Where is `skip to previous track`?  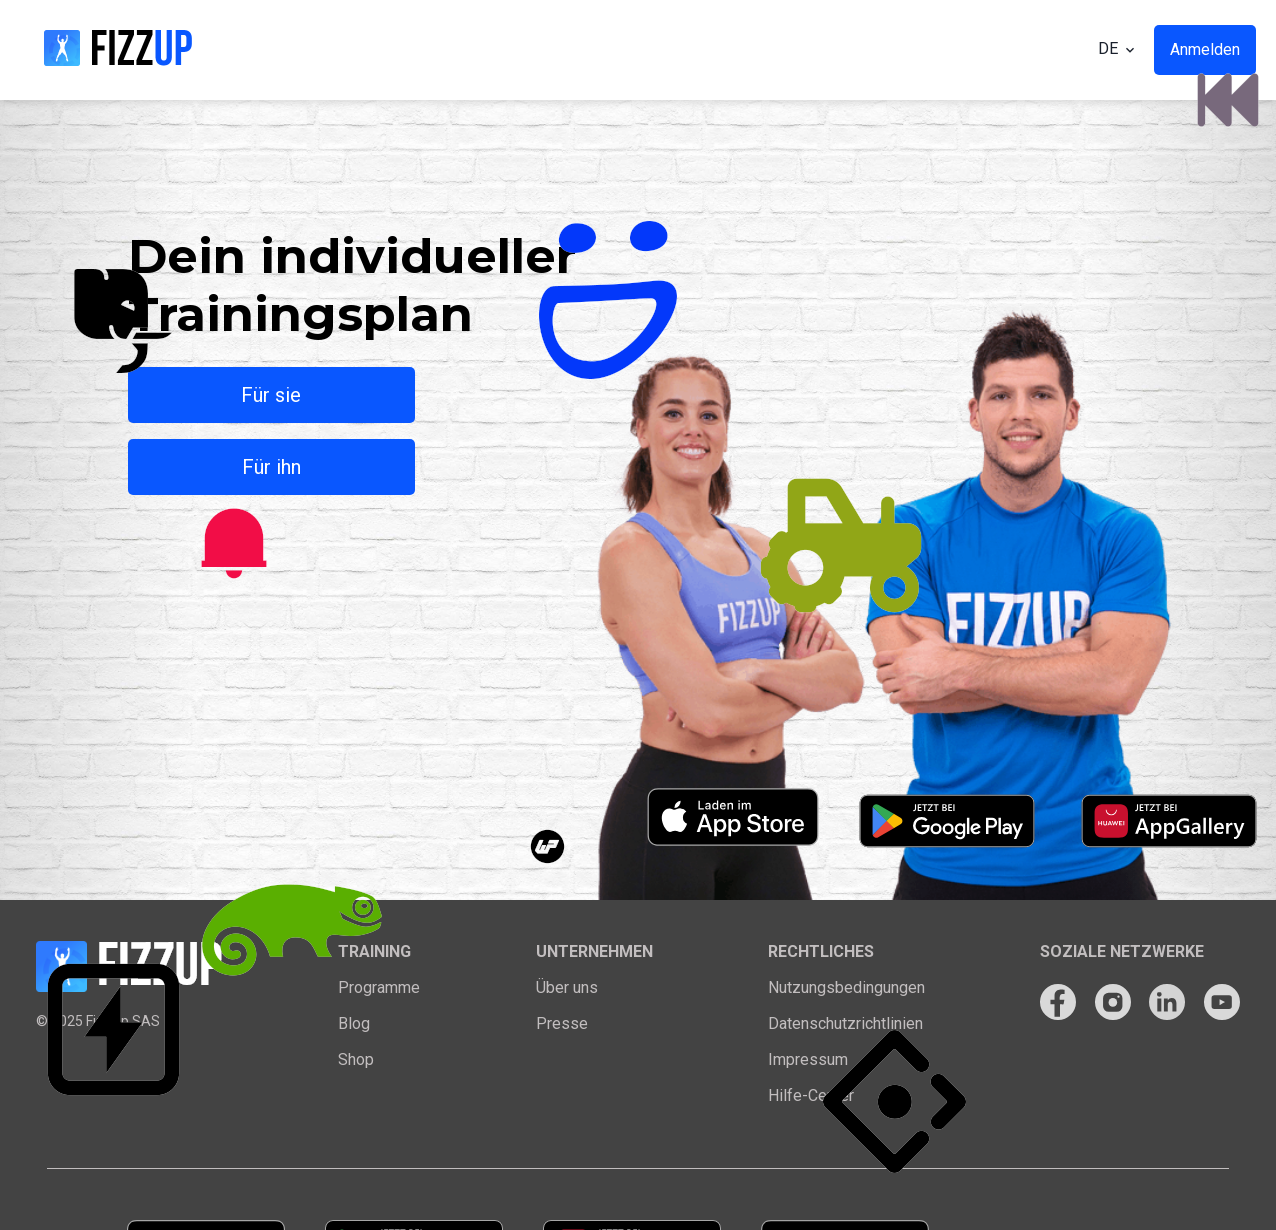 skip to previous track is located at coordinates (1228, 100).